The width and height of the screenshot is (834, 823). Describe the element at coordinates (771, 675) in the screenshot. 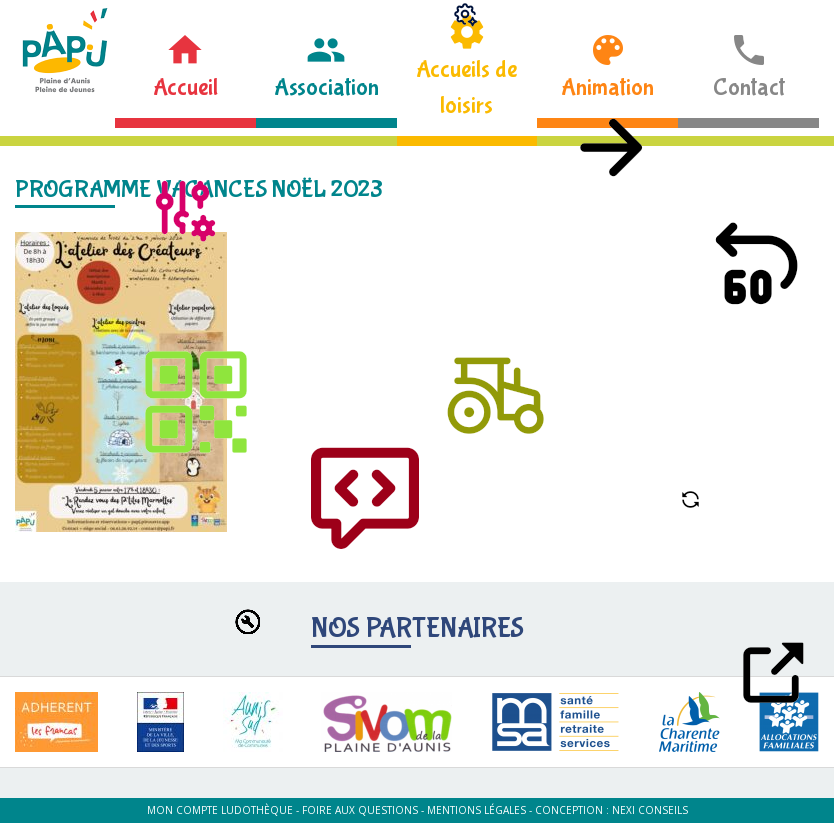

I see `open link in a new tab or window` at that location.